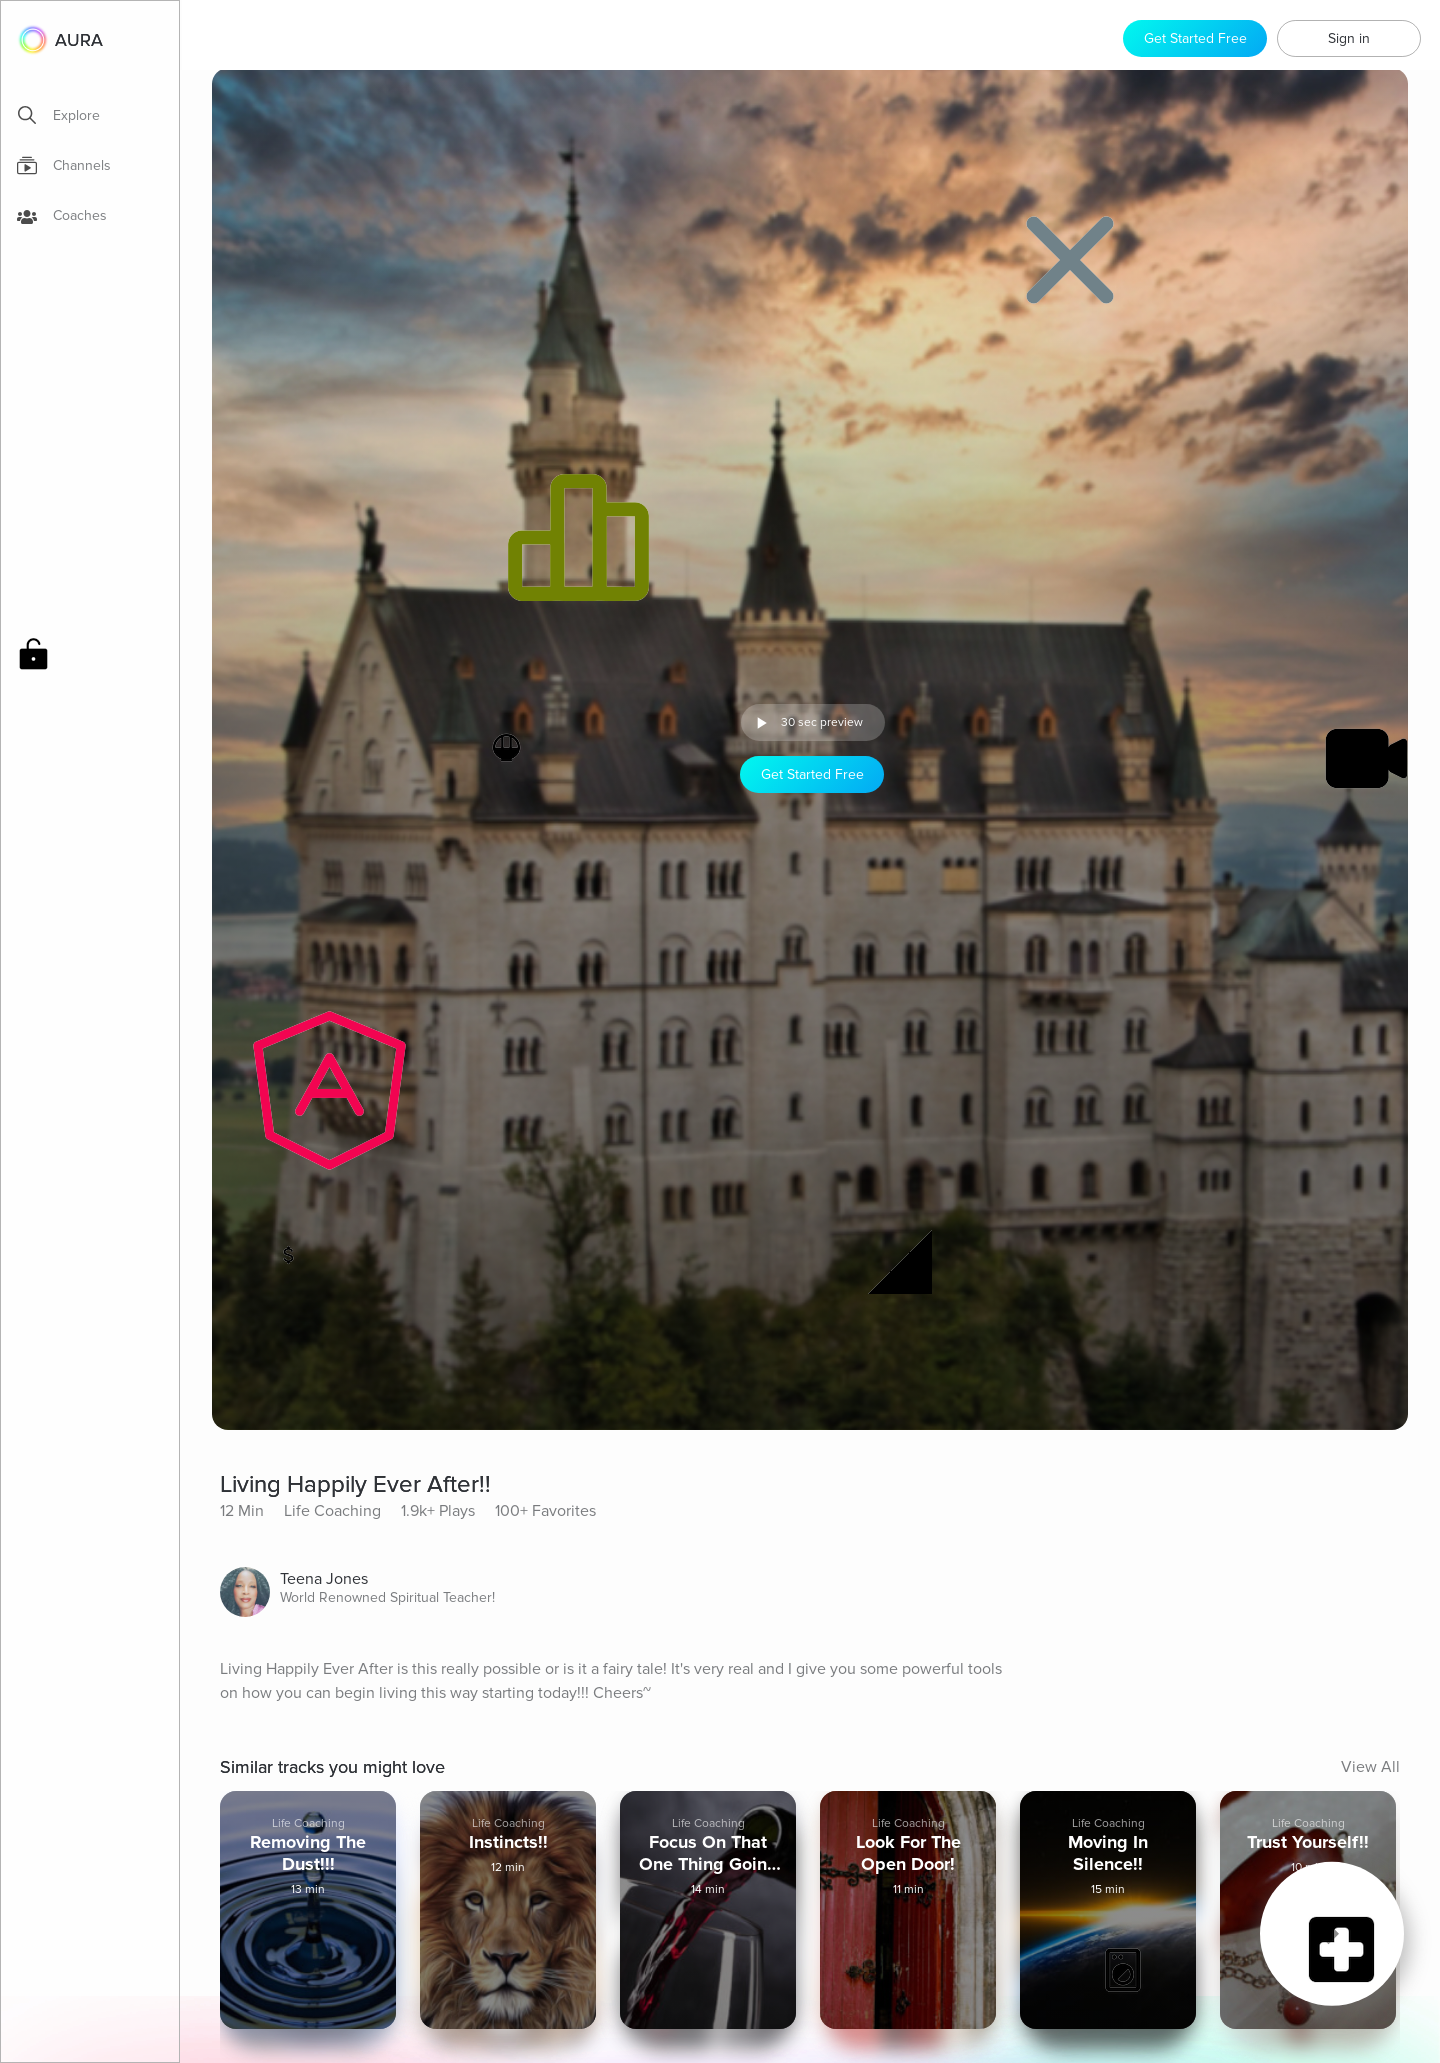  Describe the element at coordinates (1341, 1949) in the screenshot. I see `find nearby hospitals or medical facilities` at that location.